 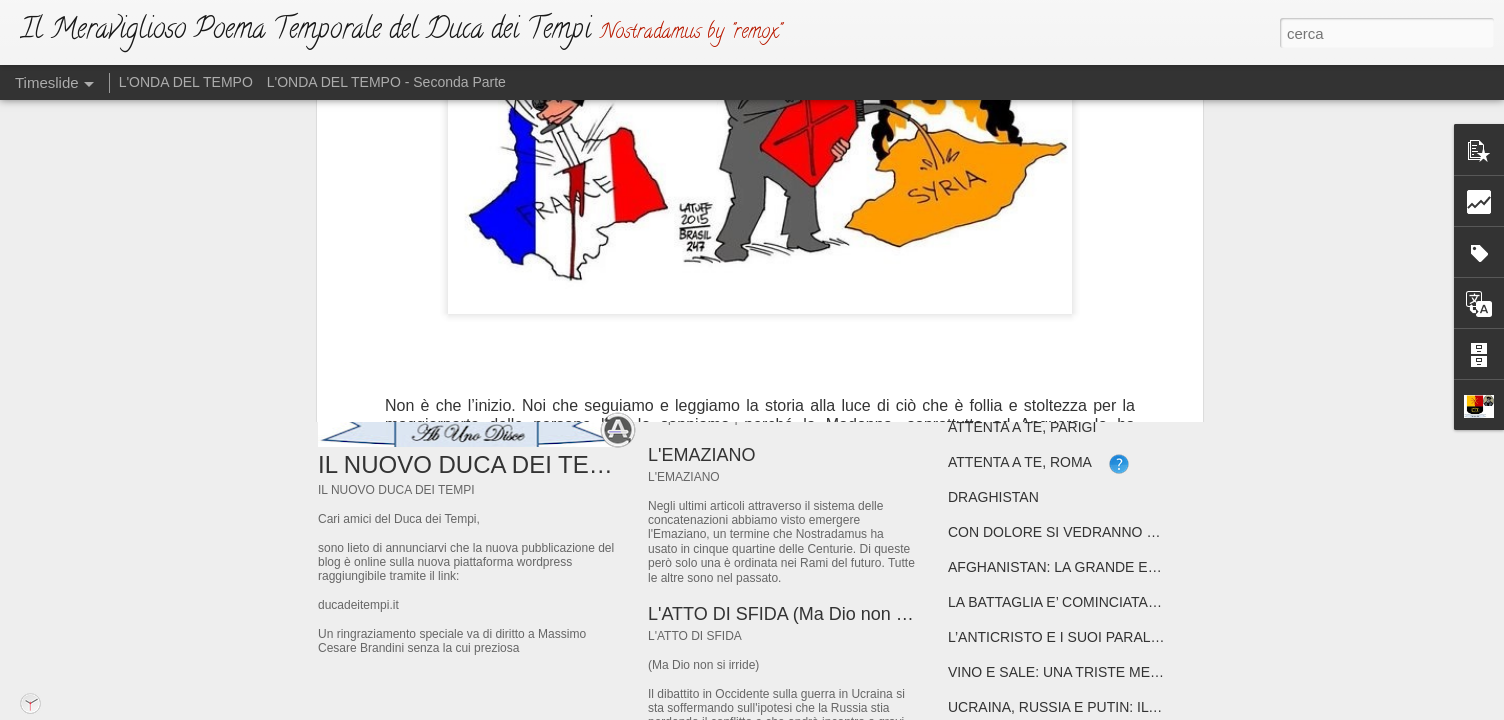 I want to click on check for system software updates, so click(x=618, y=430).